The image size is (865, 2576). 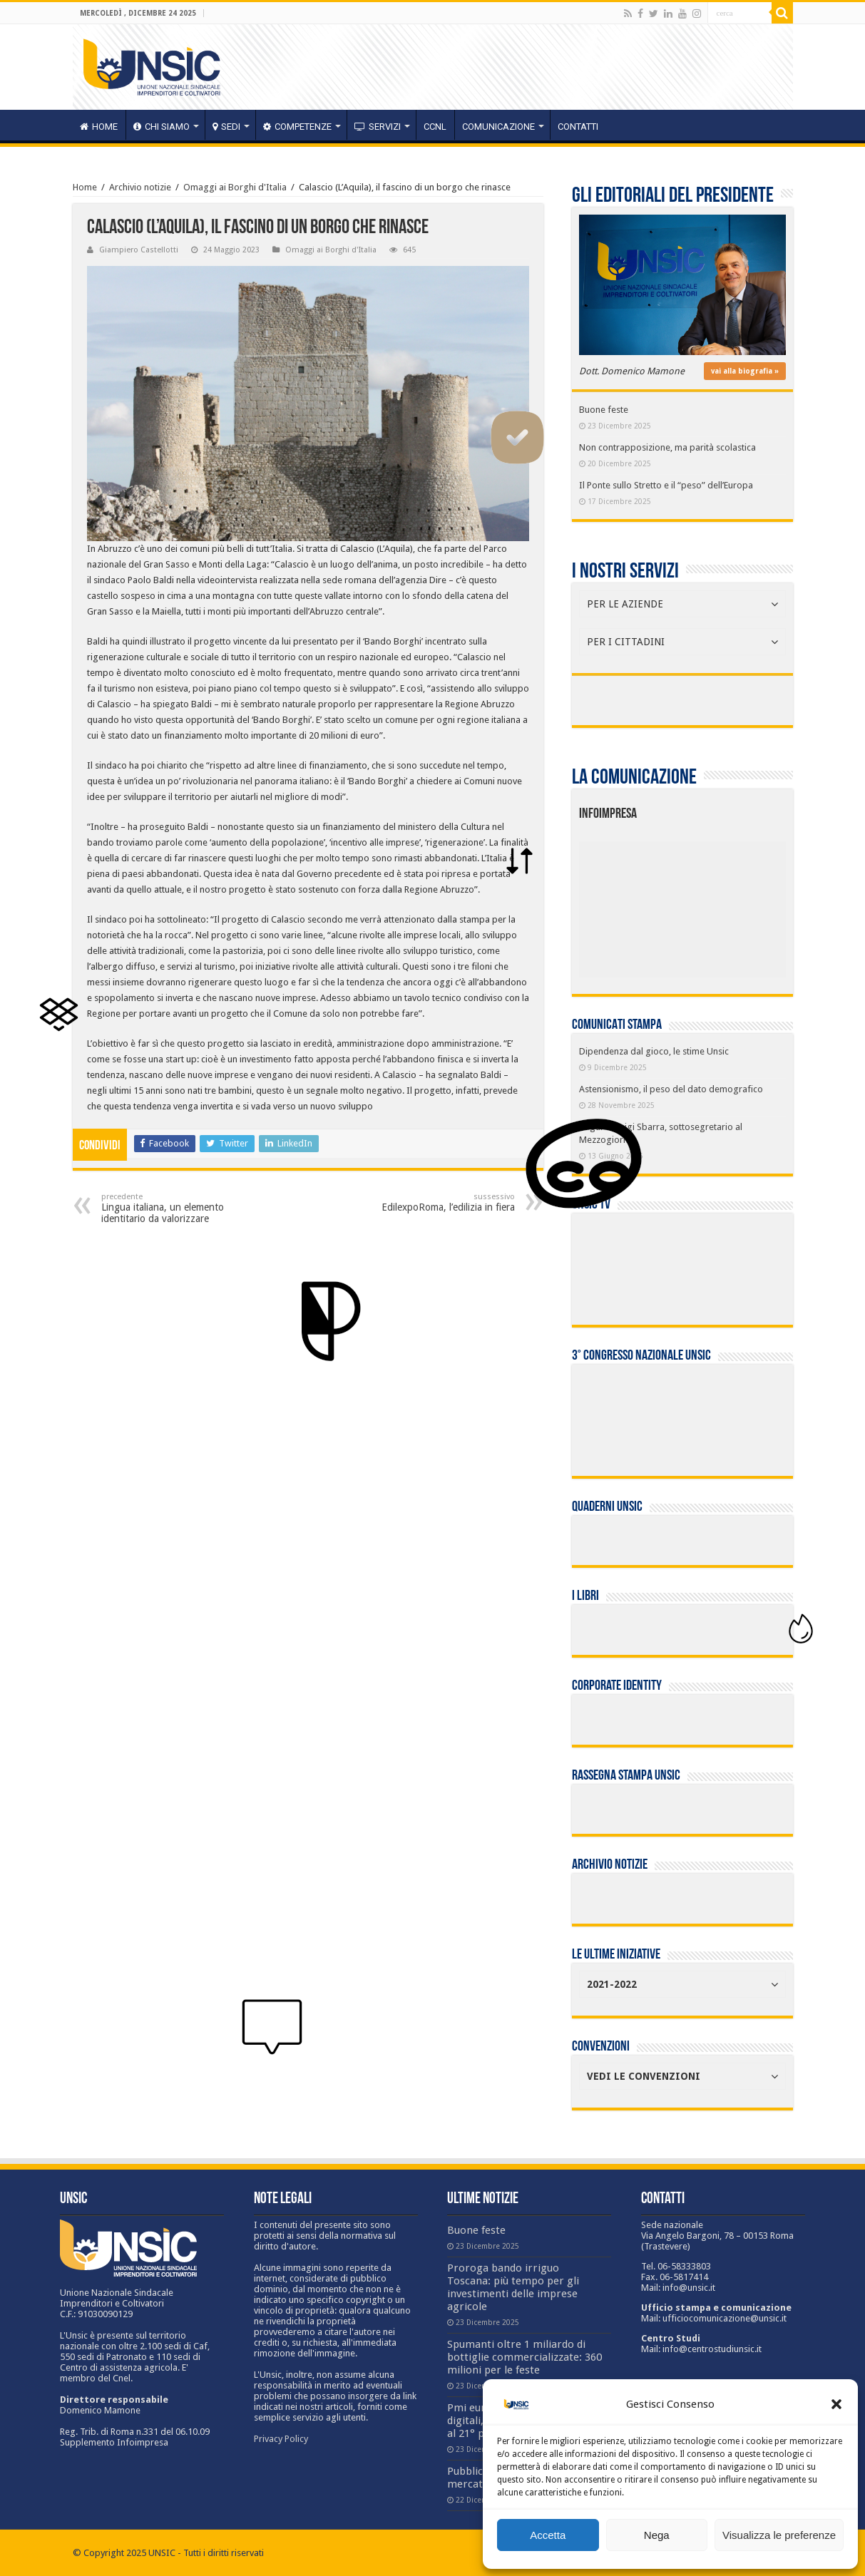 I want to click on indicates trending or popular content, so click(x=801, y=1629).